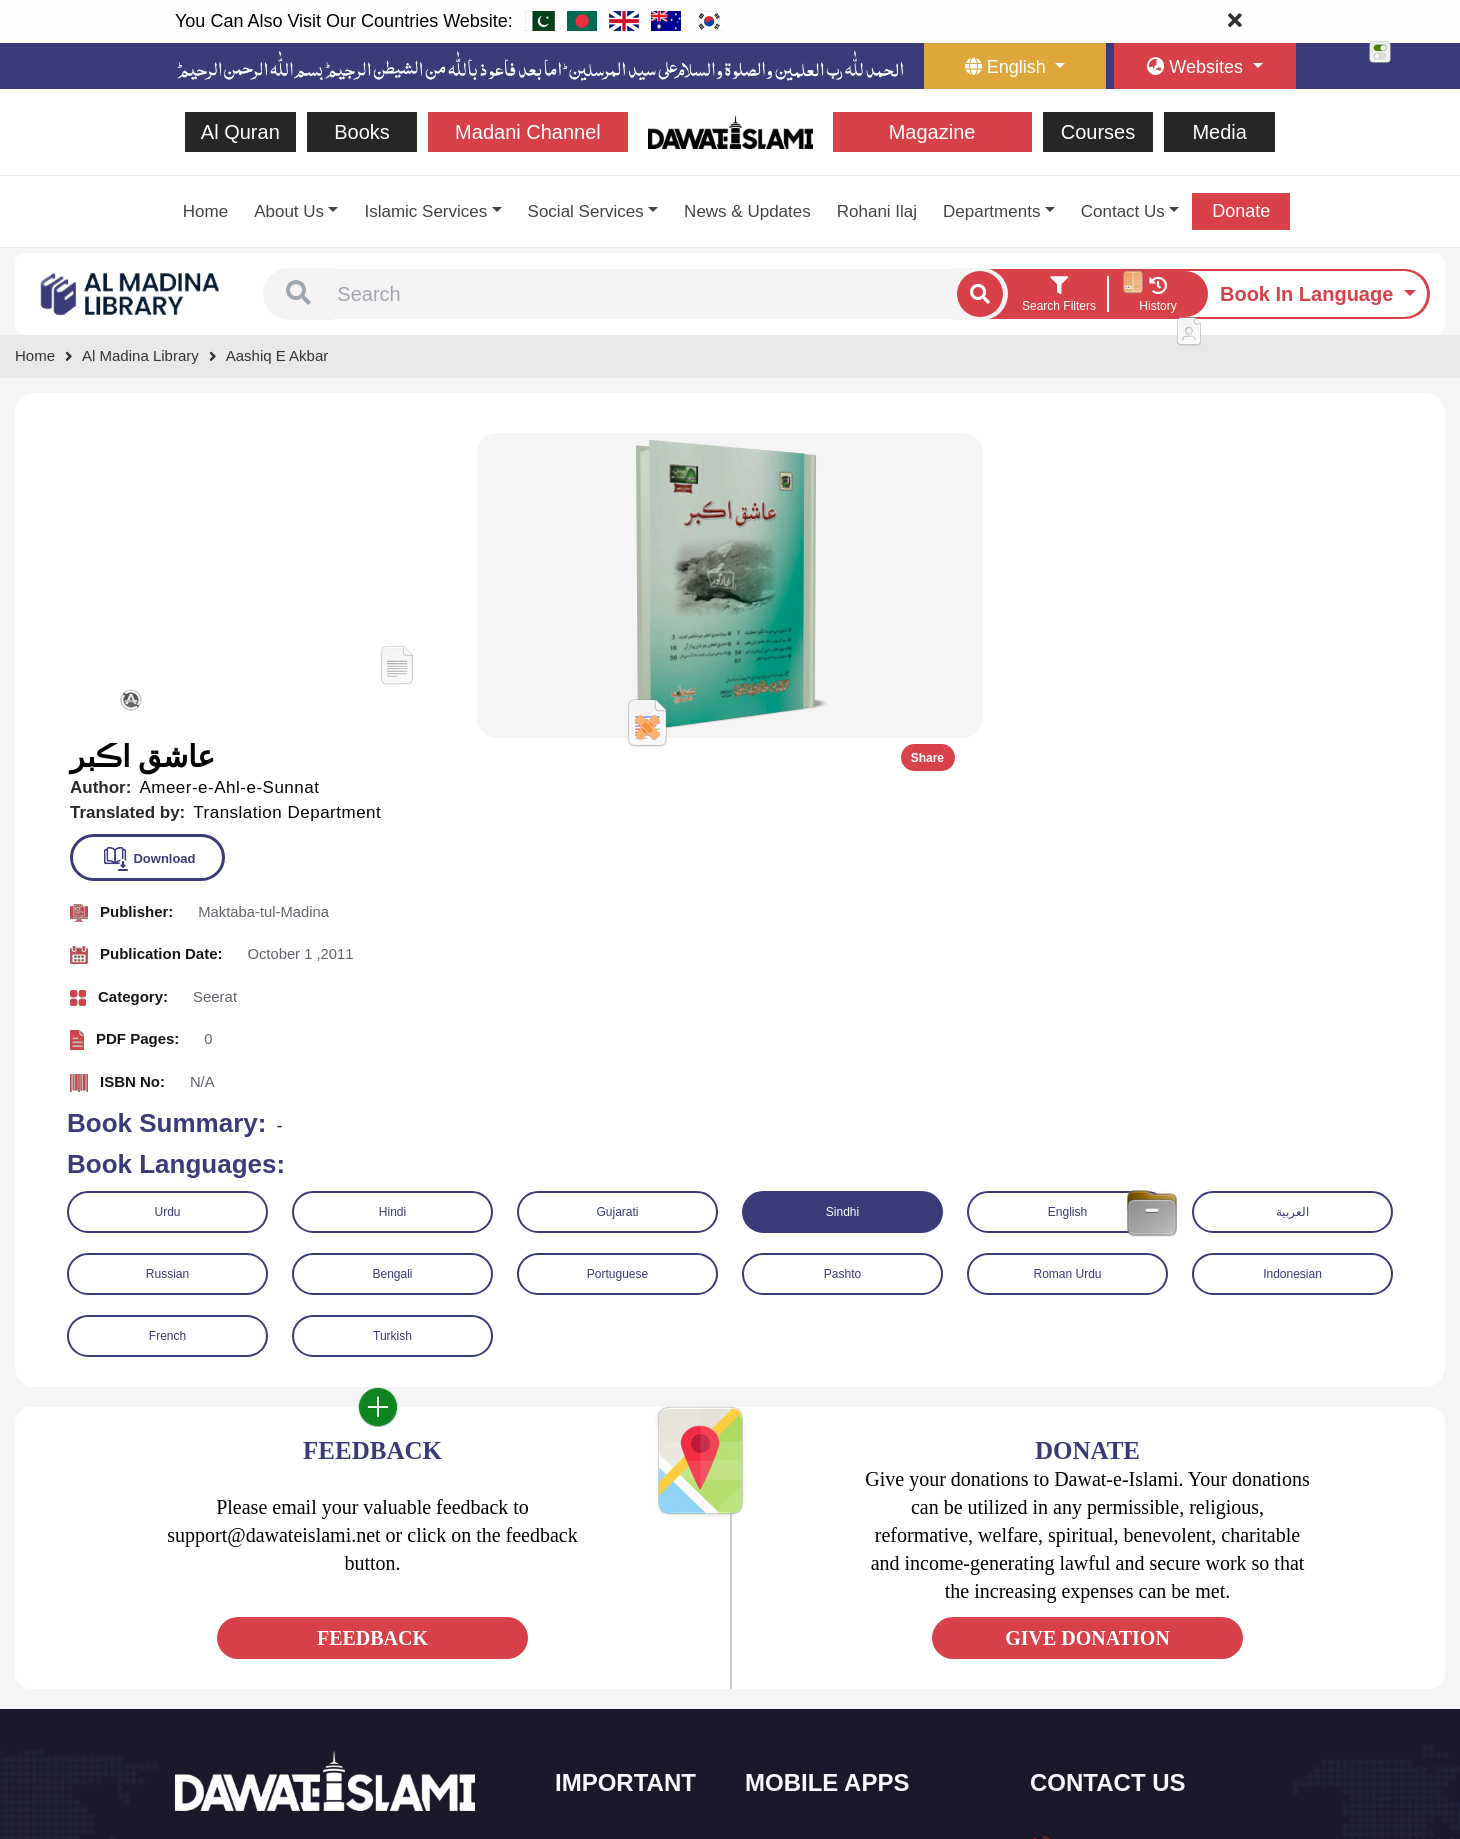 This screenshot has width=1460, height=1839. Describe the element at coordinates (131, 700) in the screenshot. I see `open the software updater application` at that location.